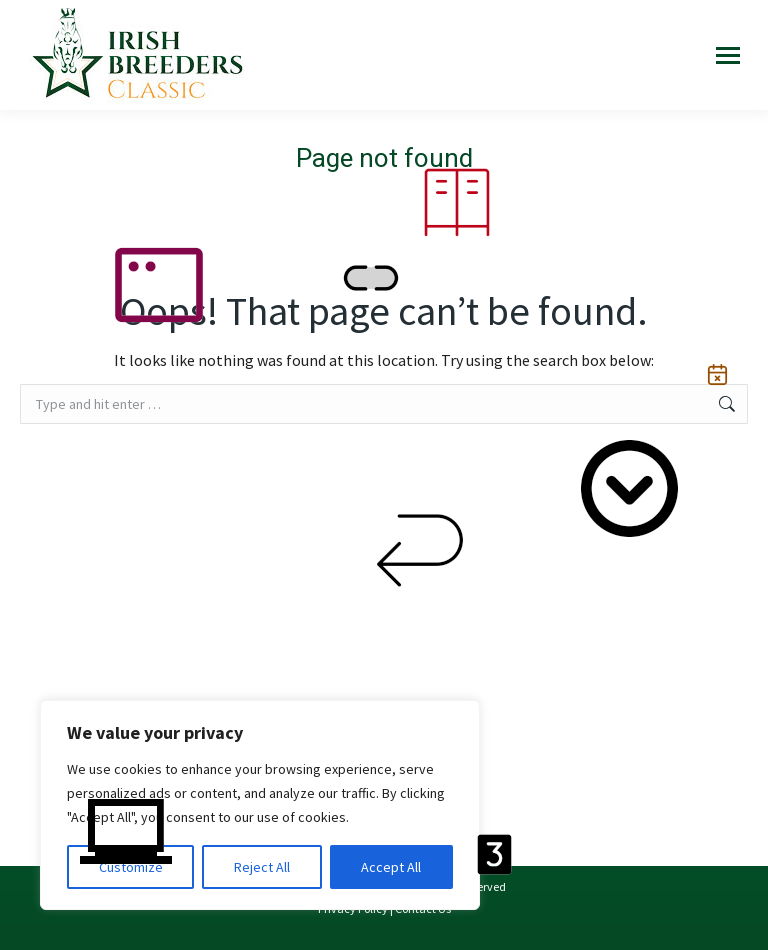 The image size is (768, 950). What do you see at coordinates (159, 285) in the screenshot?
I see `open a new application window` at bounding box center [159, 285].